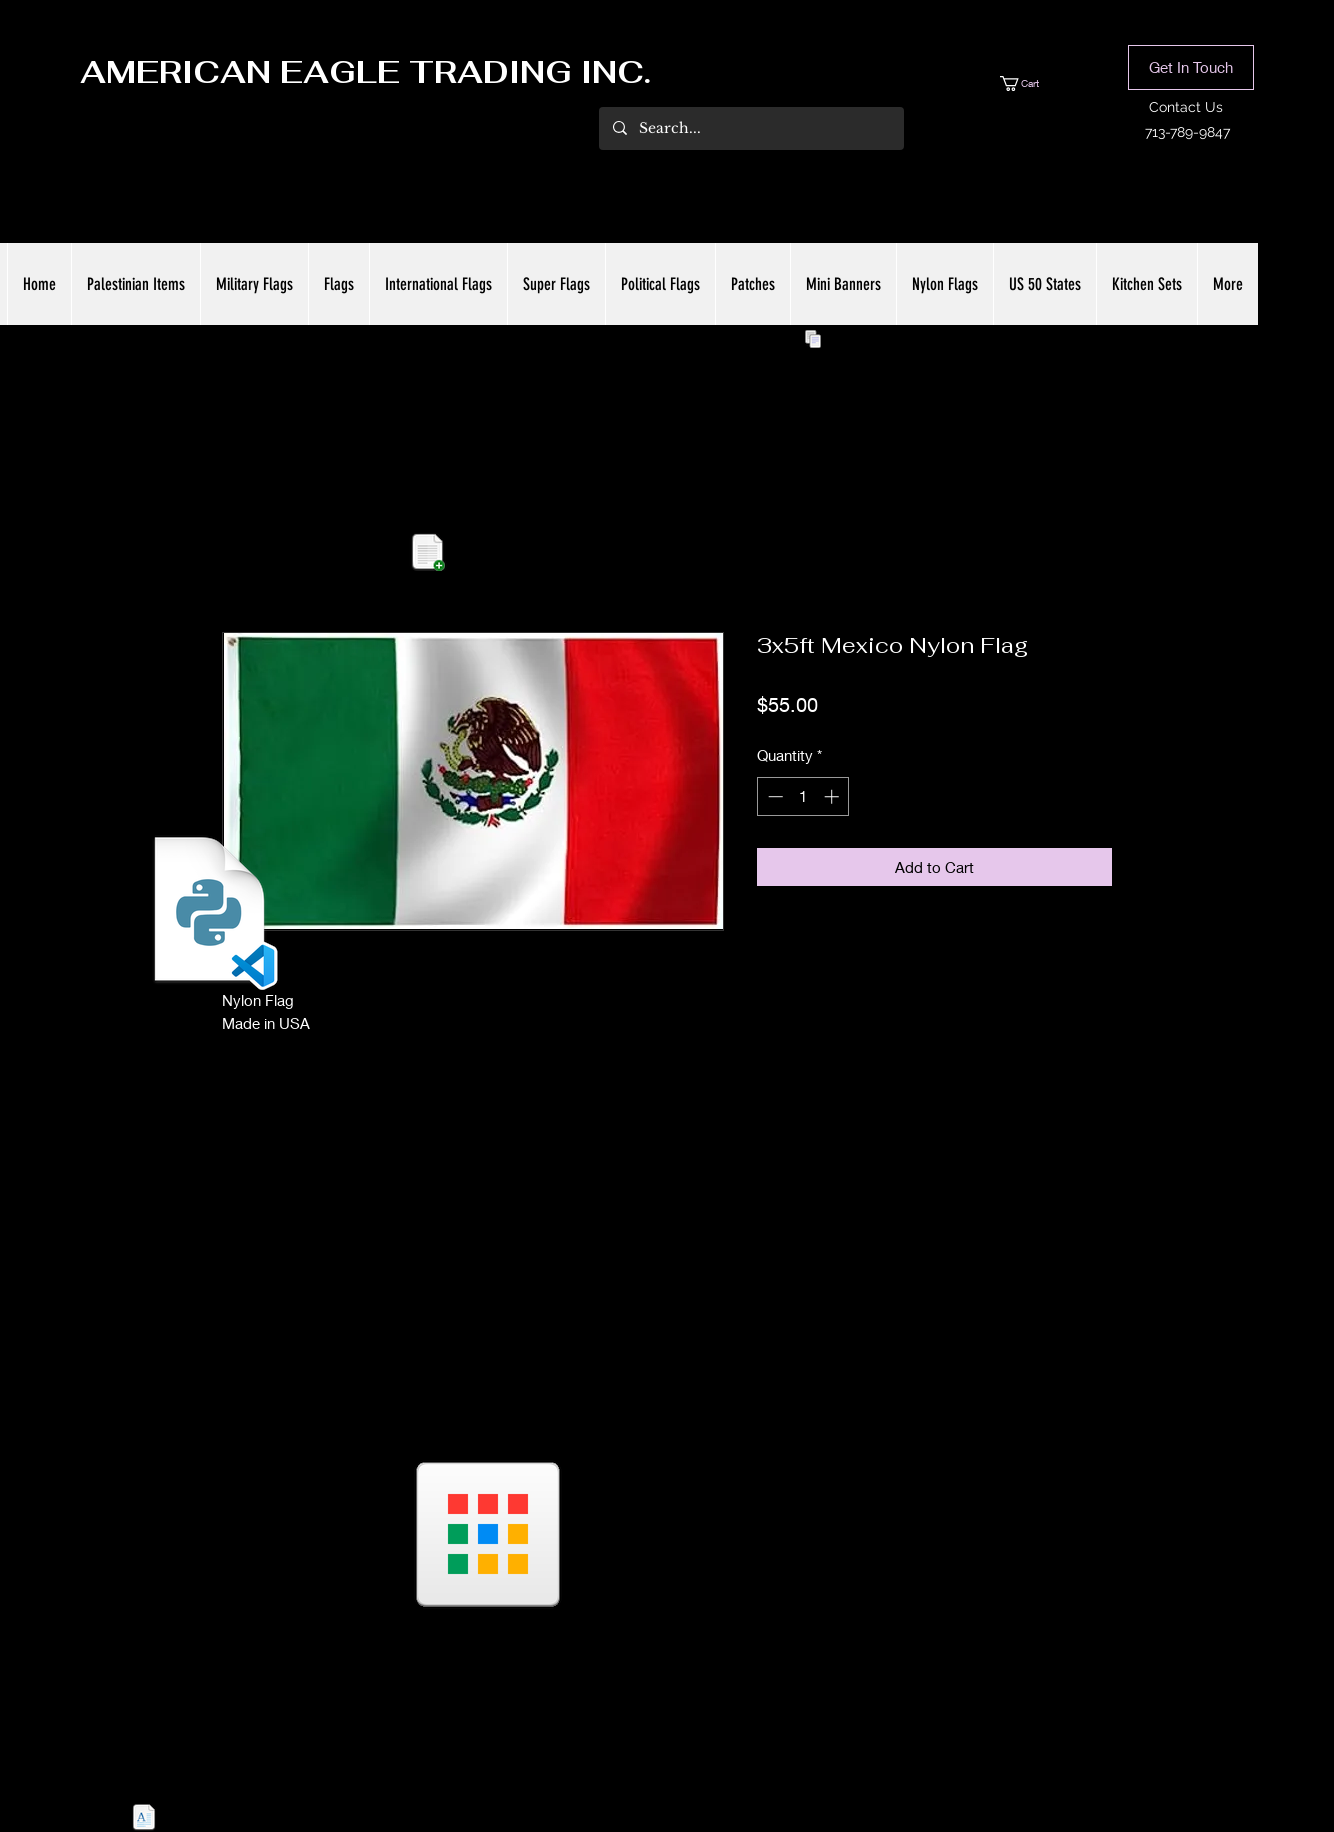 This screenshot has width=1334, height=1832. What do you see at coordinates (813, 339) in the screenshot?
I see `copy selected content to clipboard` at bounding box center [813, 339].